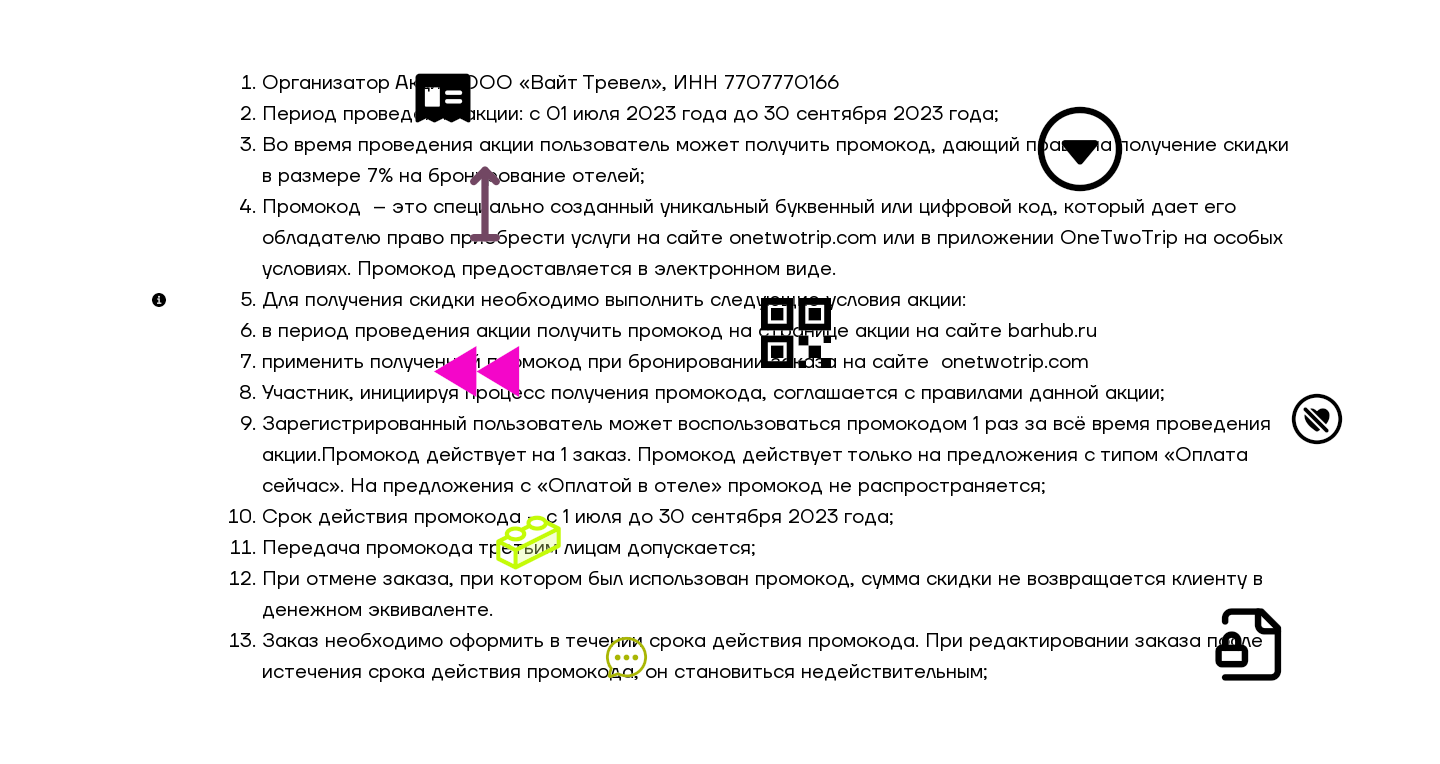 The height and width of the screenshot is (764, 1440). I want to click on view news articles or press clippings, so click(443, 97).